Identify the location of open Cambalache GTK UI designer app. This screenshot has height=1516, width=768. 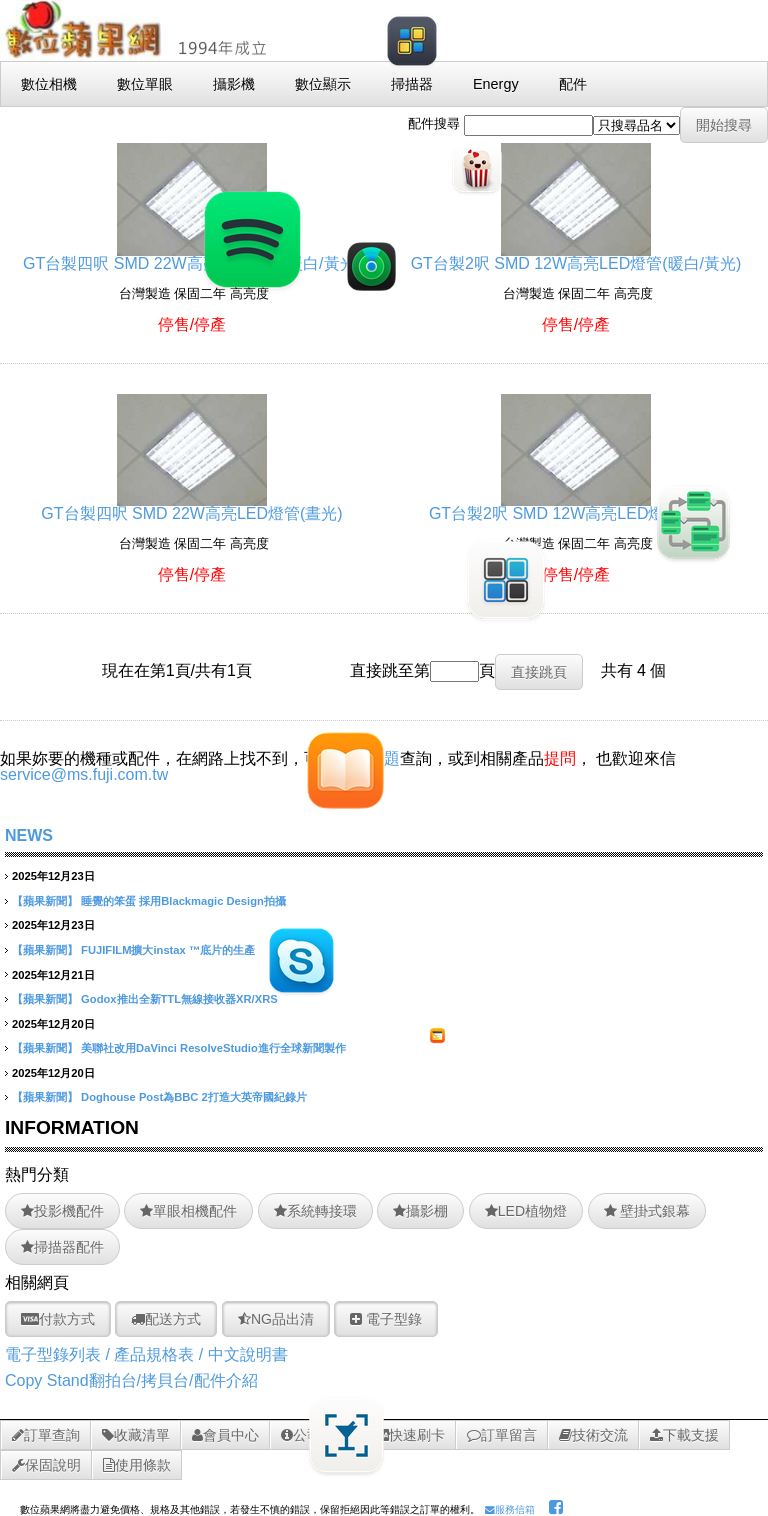
(437, 1035).